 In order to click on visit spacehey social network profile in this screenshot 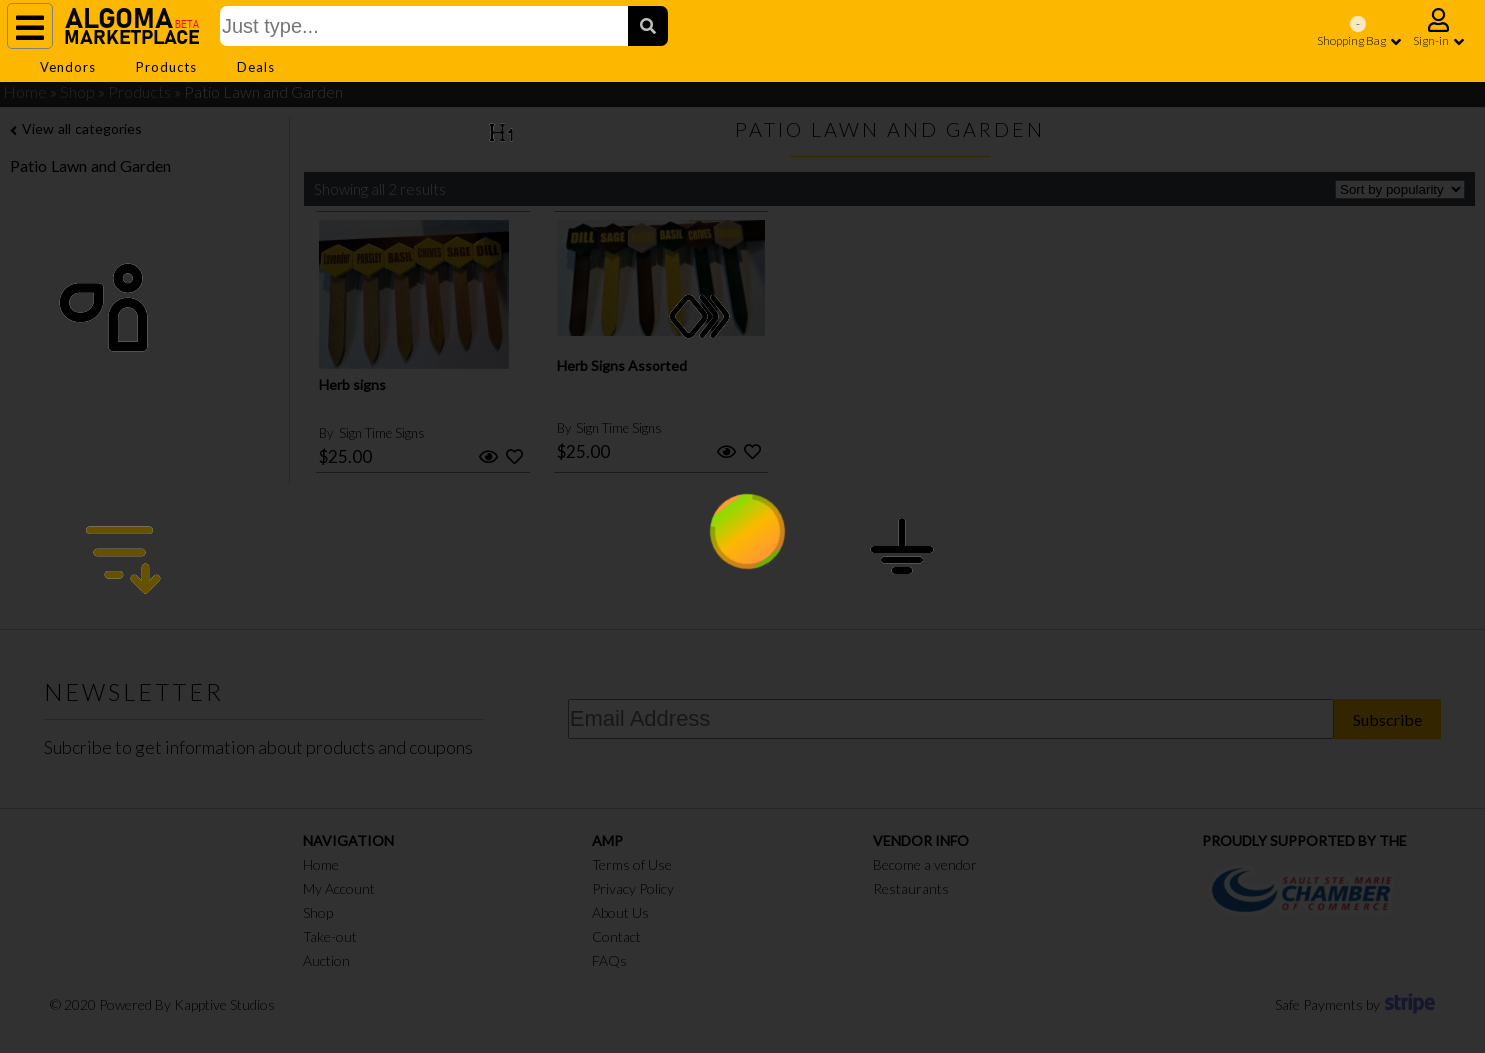, I will do `click(103, 307)`.